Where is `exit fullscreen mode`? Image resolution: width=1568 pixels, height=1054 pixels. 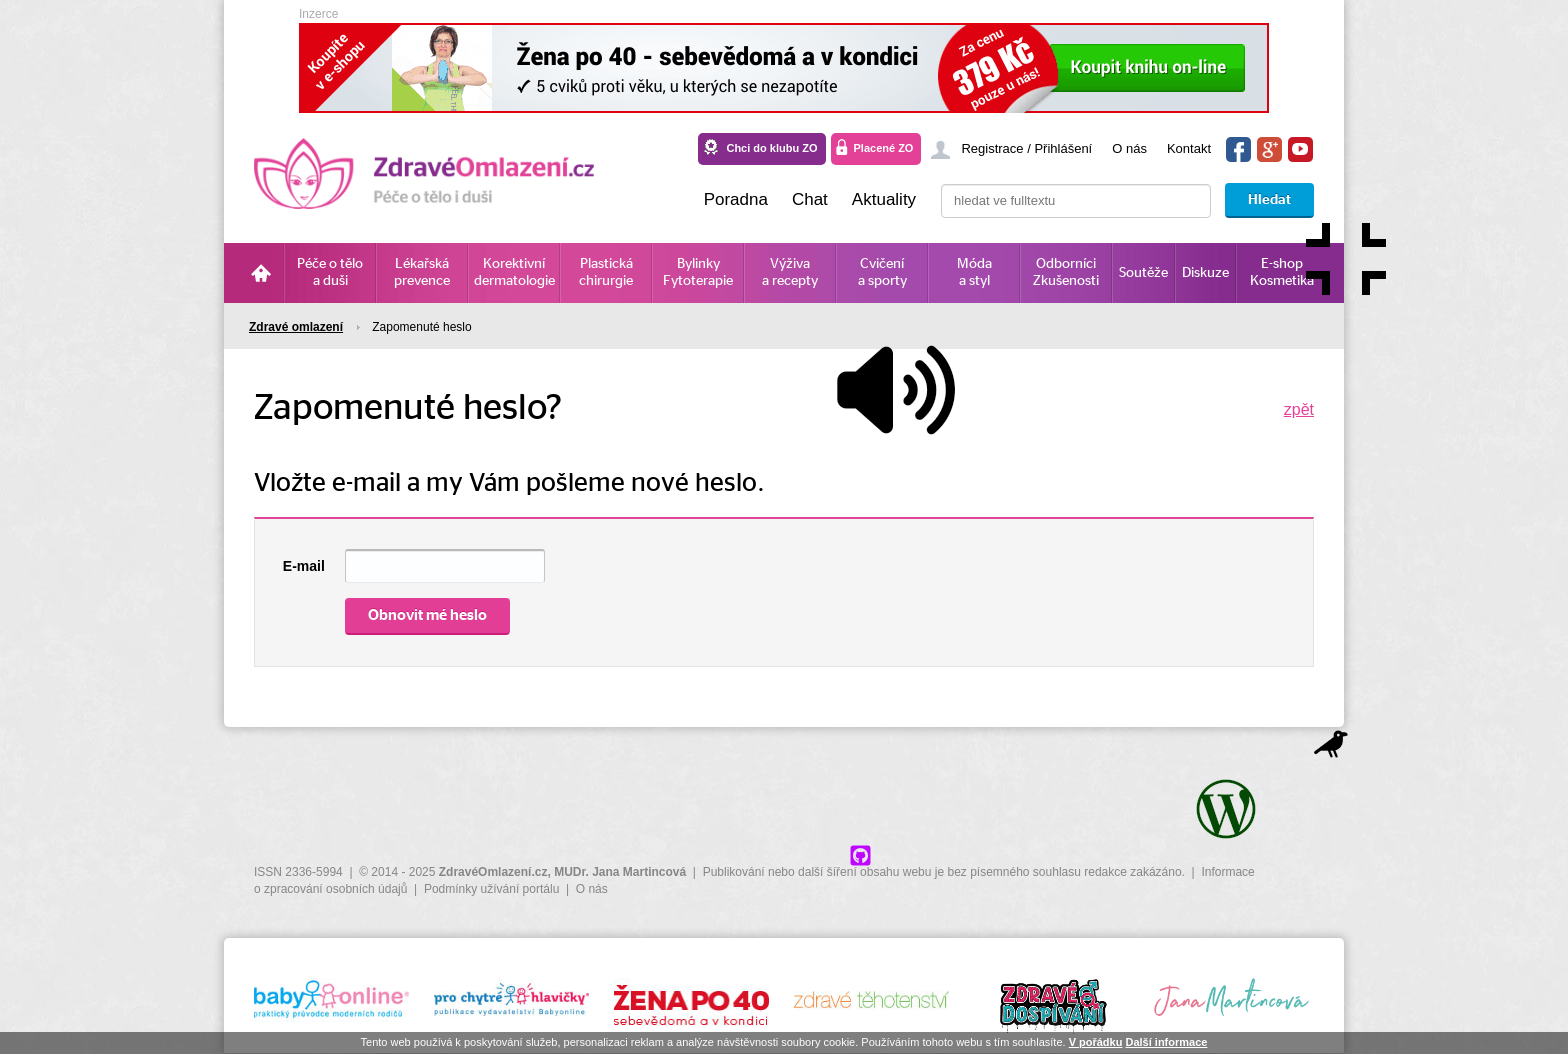 exit fullscreen mode is located at coordinates (1346, 259).